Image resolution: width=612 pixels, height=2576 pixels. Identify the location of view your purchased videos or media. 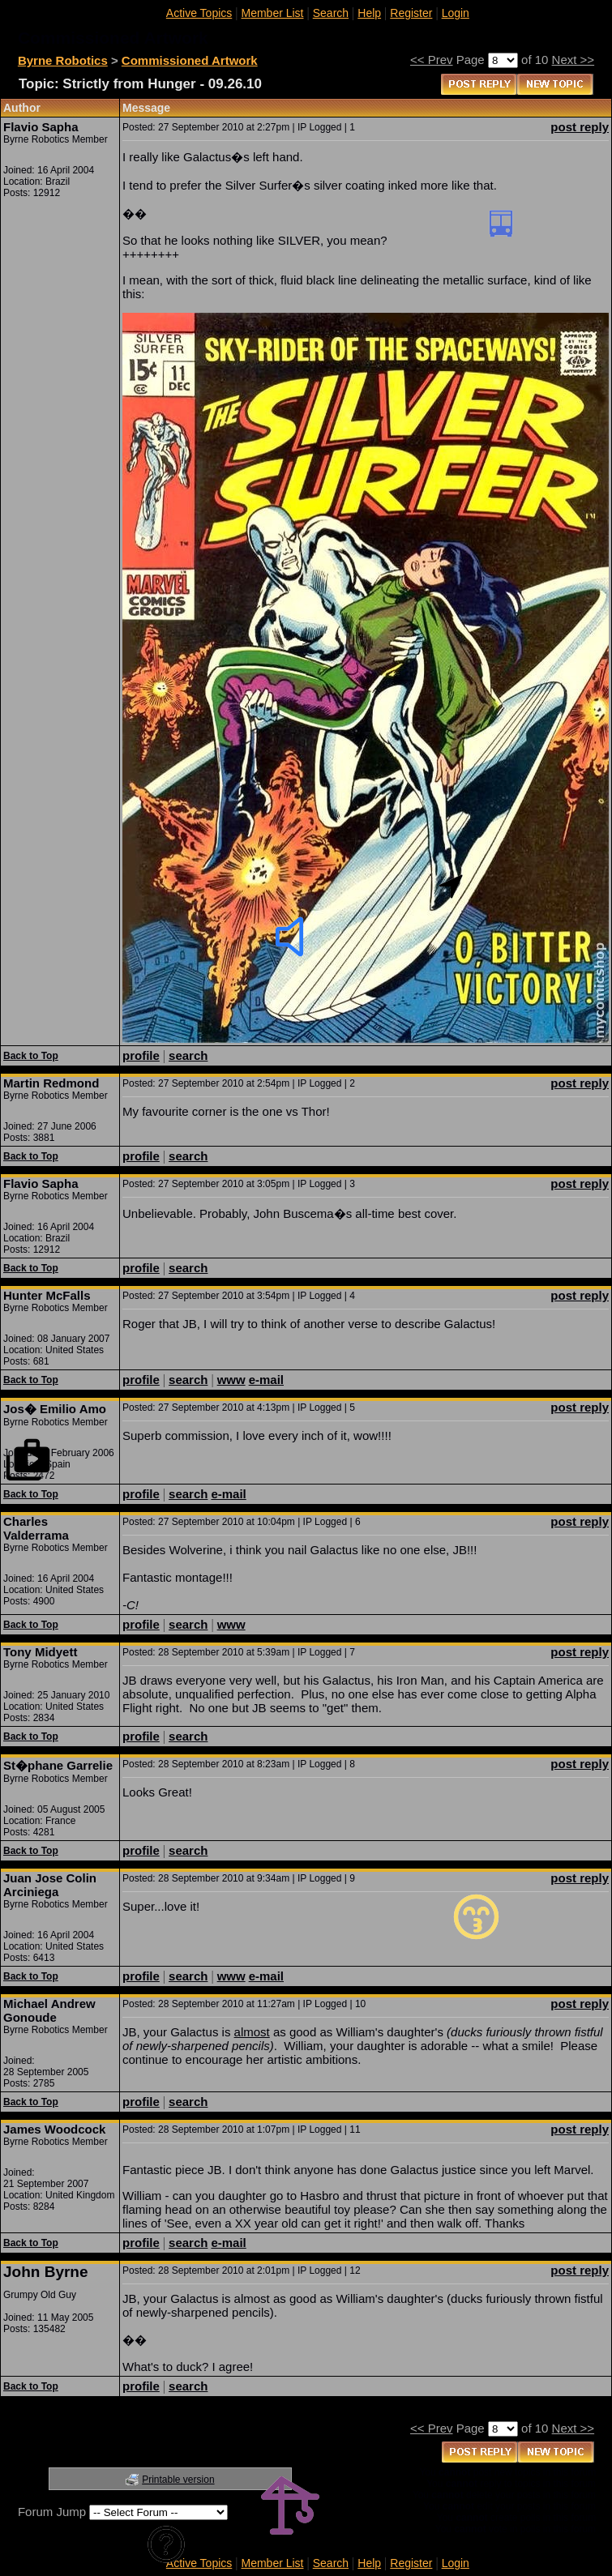
(28, 1460).